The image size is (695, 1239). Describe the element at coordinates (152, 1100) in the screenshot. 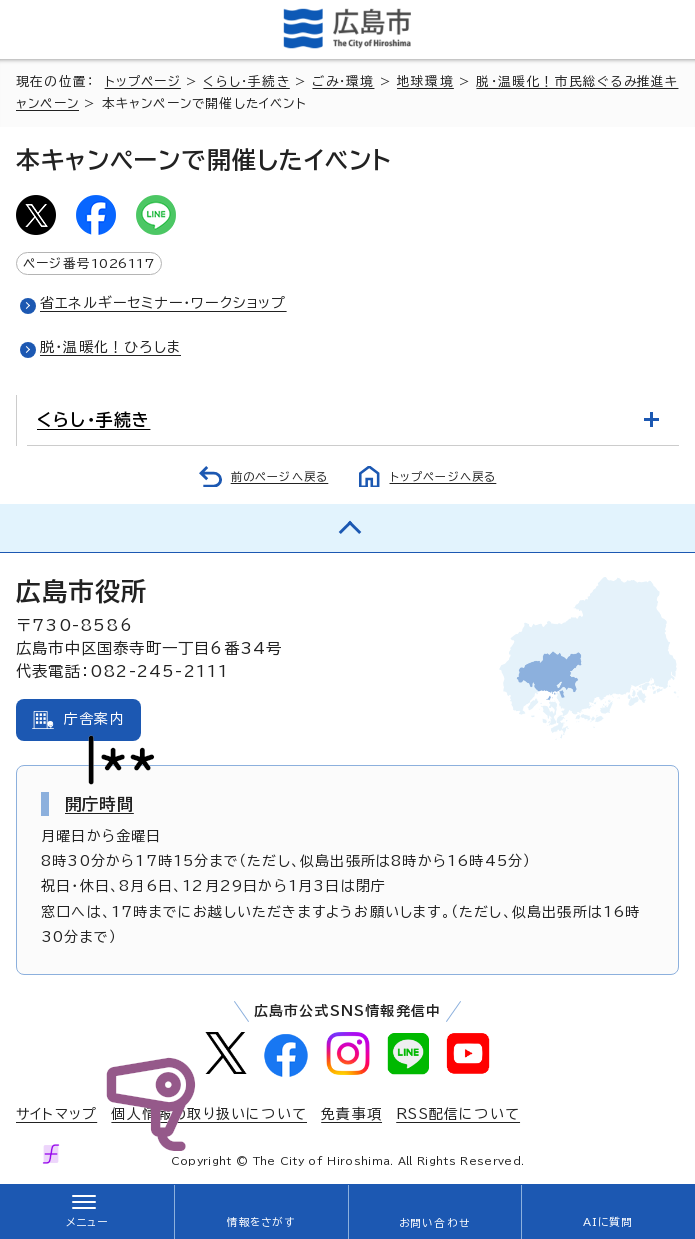

I see `access hair styling or grooming tools` at that location.